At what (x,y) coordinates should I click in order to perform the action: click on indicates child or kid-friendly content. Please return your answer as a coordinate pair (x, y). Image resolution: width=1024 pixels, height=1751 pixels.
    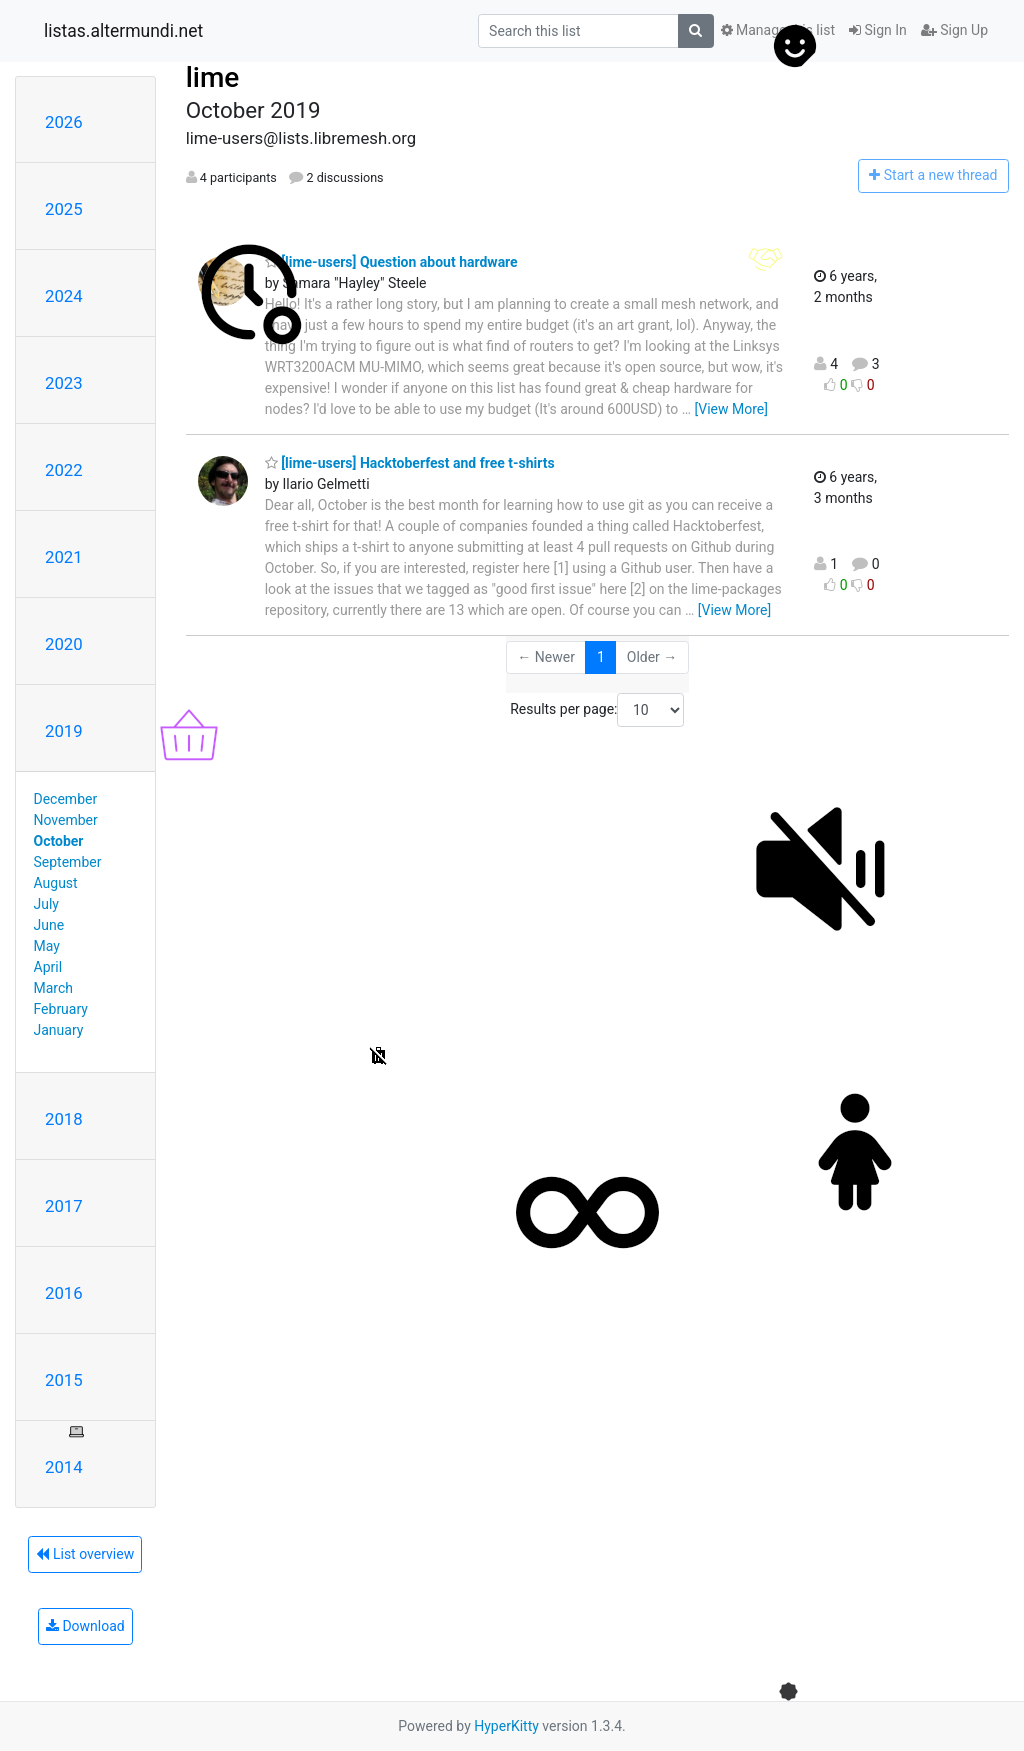
    Looking at the image, I should click on (855, 1152).